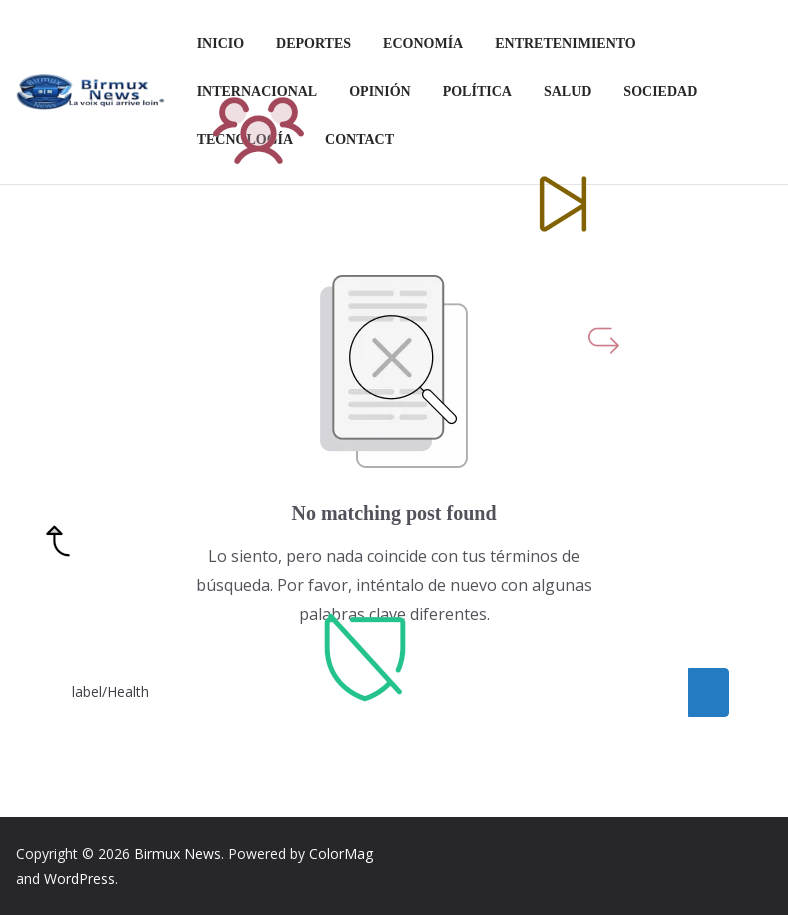  What do you see at coordinates (365, 654) in the screenshot?
I see `indicates disabled or inactive protection` at bounding box center [365, 654].